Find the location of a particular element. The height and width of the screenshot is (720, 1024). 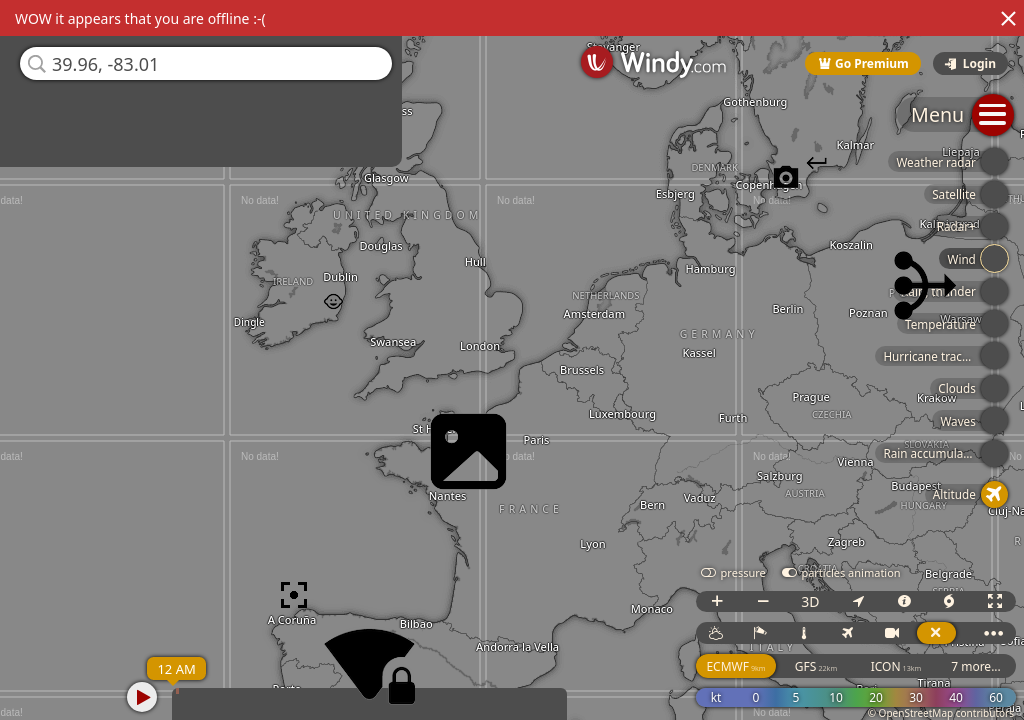

connected to a secure or password-protected wifi network is located at coordinates (369, 666).